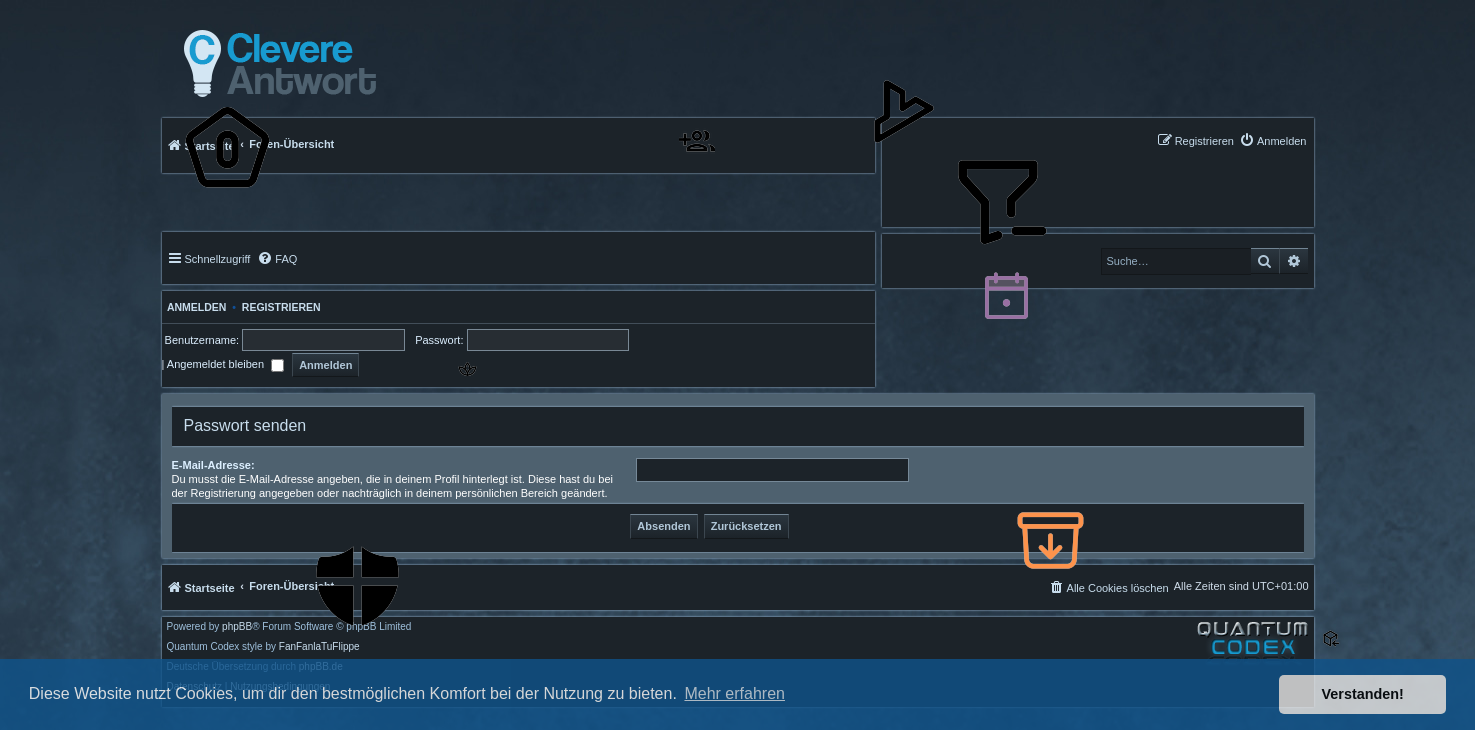 This screenshot has height=730, width=1475. What do you see at coordinates (357, 585) in the screenshot?
I see `privacy or security settings` at bounding box center [357, 585].